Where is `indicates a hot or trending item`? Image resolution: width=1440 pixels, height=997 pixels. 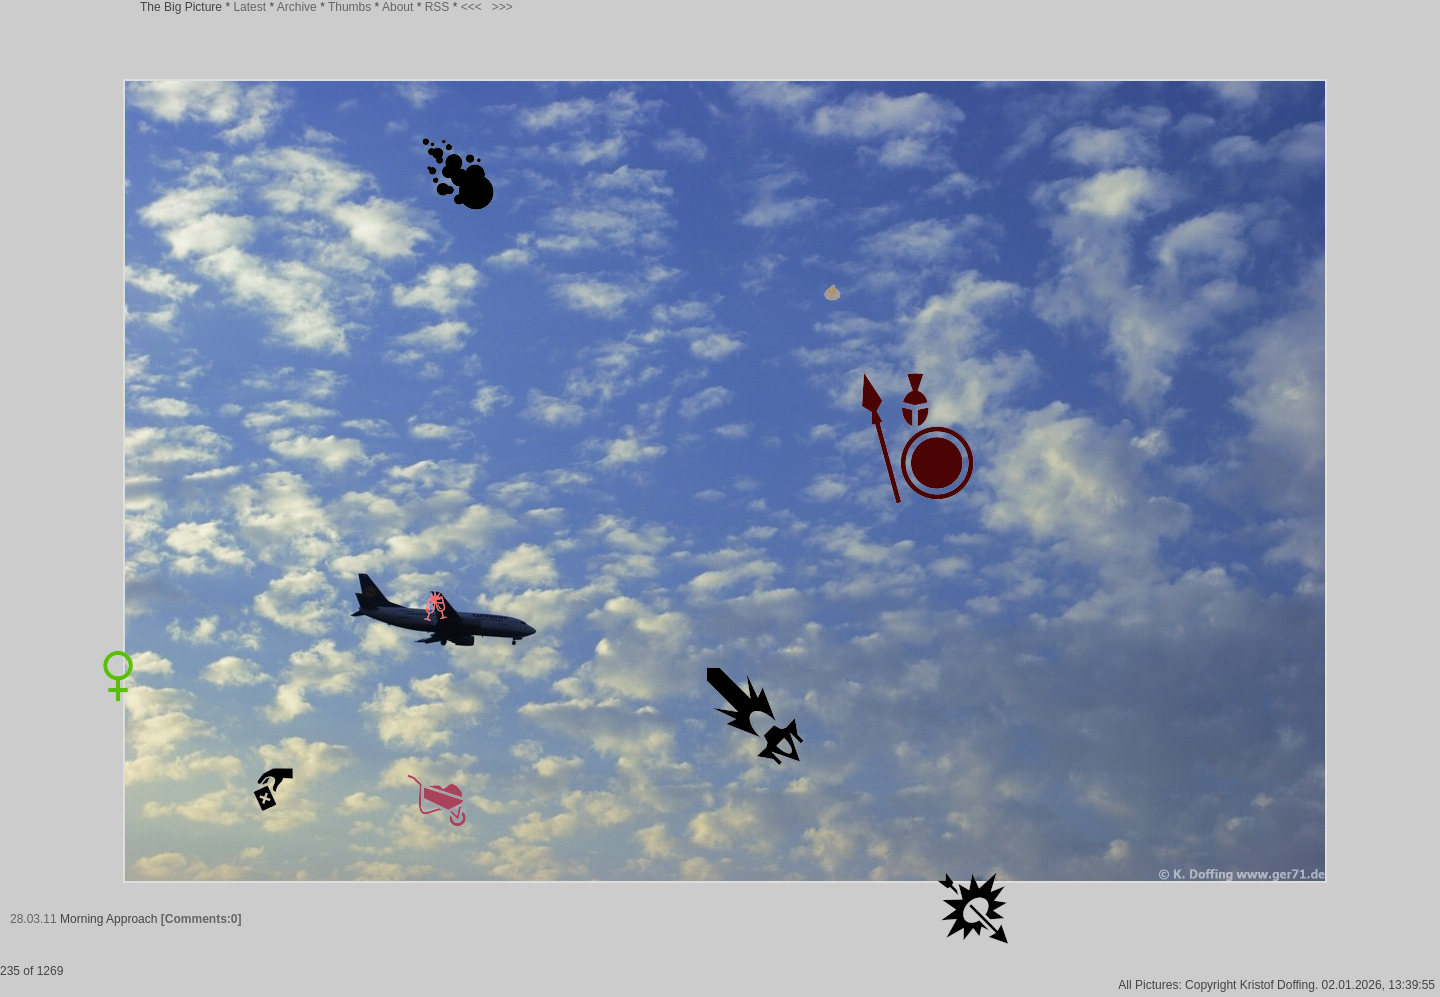
indicates a hot or trending item is located at coordinates (832, 292).